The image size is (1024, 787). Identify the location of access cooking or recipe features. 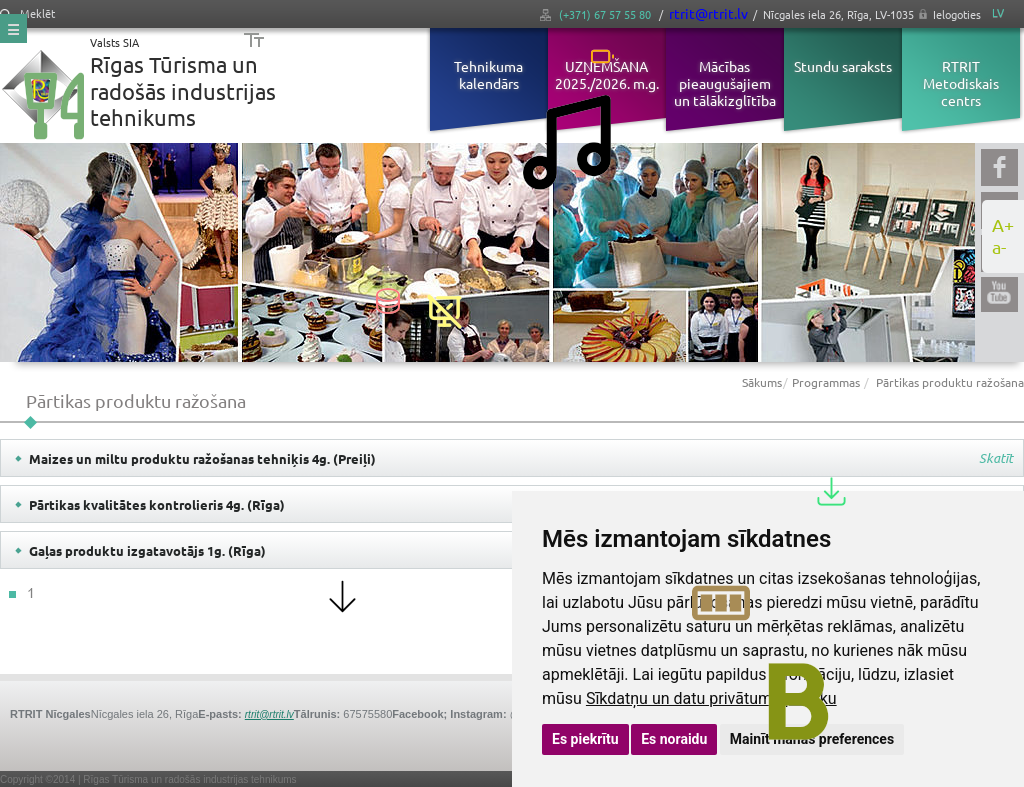
(54, 106).